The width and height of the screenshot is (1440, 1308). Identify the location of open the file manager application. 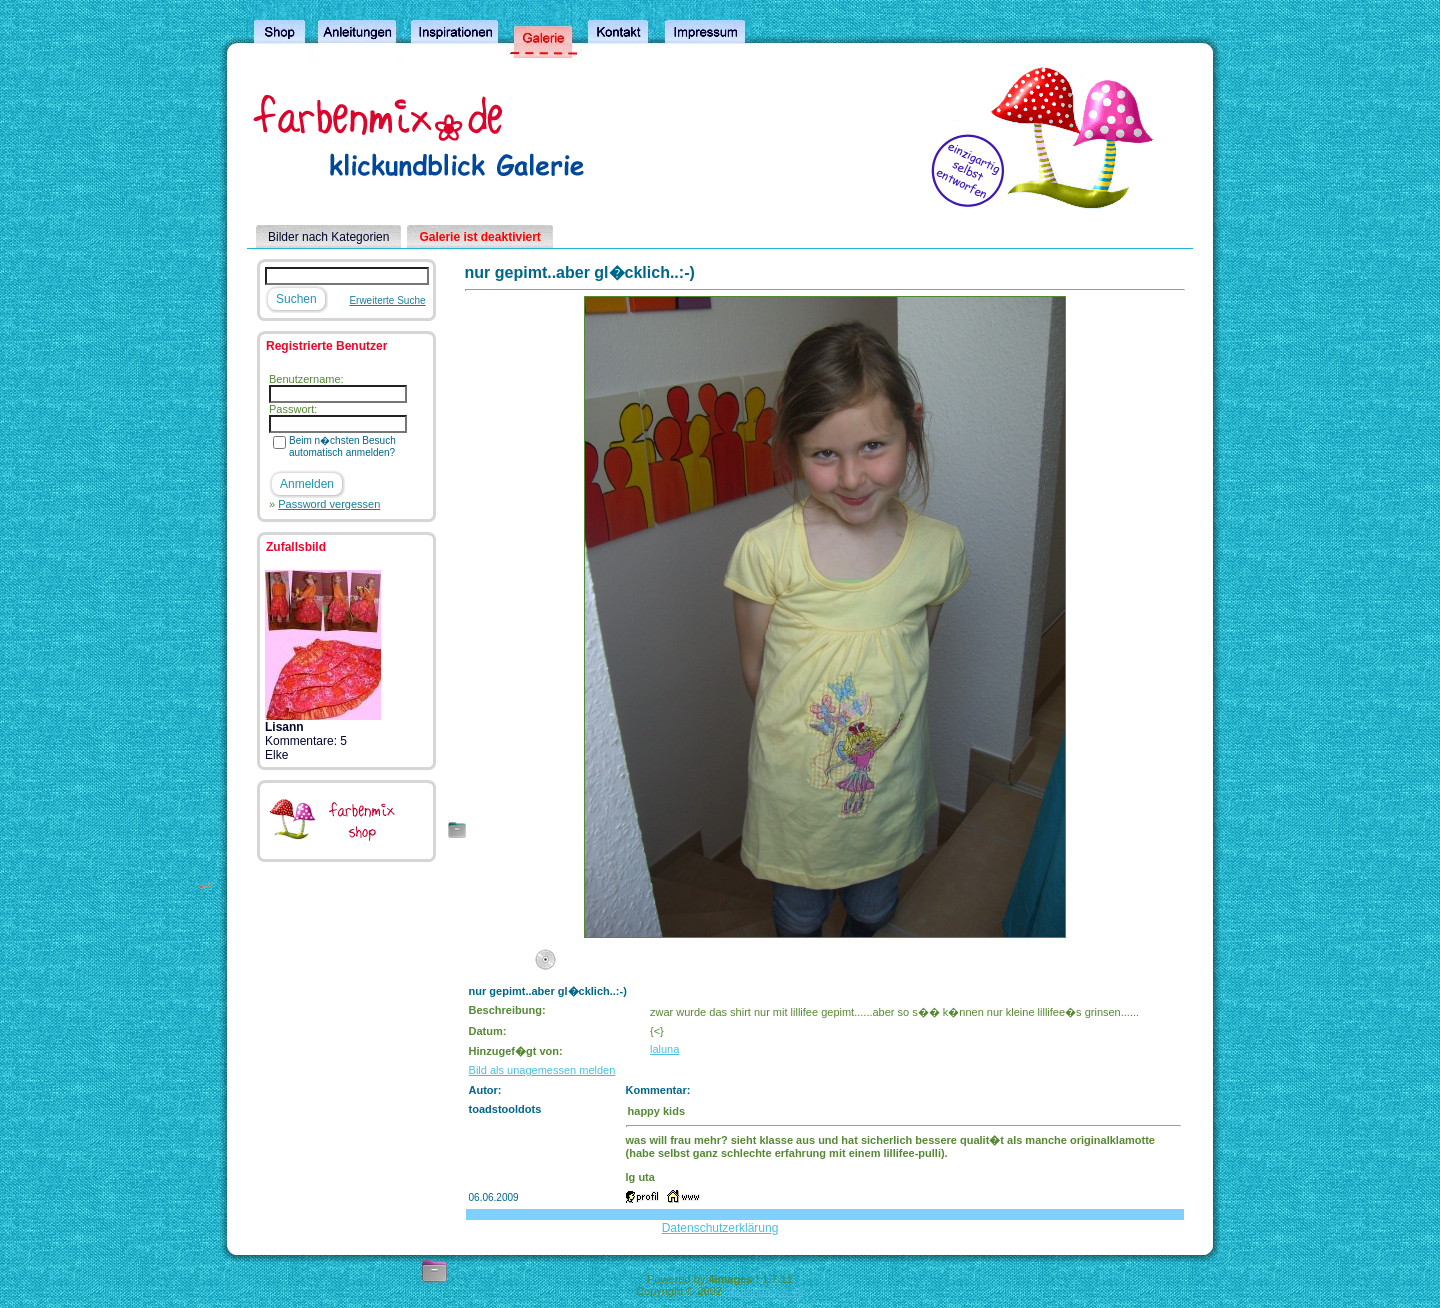
(434, 1270).